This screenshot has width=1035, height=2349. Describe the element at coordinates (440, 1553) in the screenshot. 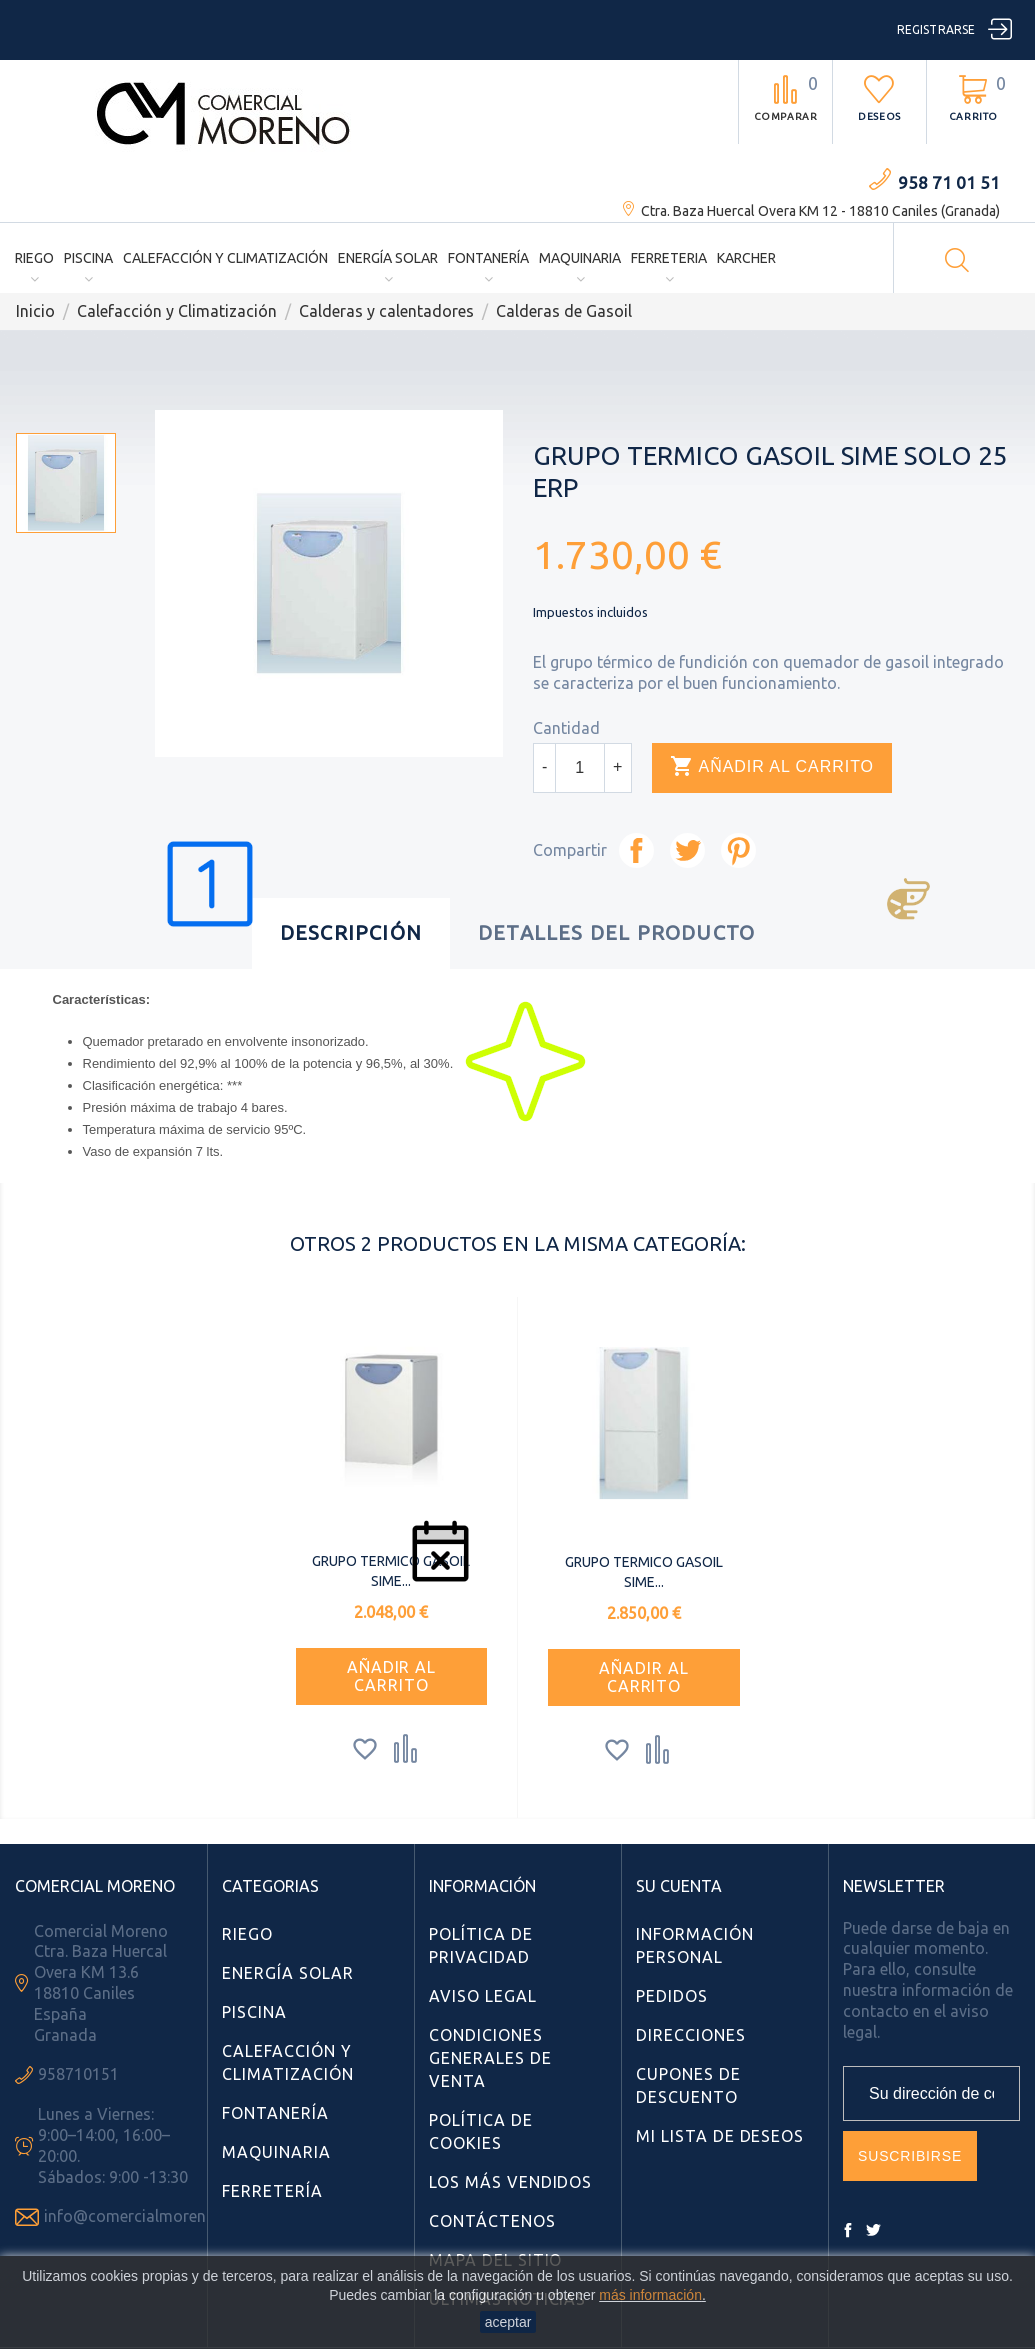

I see `cancel or delete a scheduled event` at that location.